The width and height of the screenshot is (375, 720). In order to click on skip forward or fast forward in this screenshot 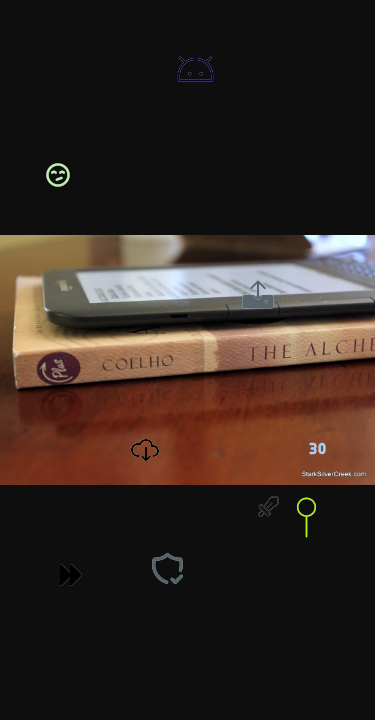, I will do `click(70, 575)`.